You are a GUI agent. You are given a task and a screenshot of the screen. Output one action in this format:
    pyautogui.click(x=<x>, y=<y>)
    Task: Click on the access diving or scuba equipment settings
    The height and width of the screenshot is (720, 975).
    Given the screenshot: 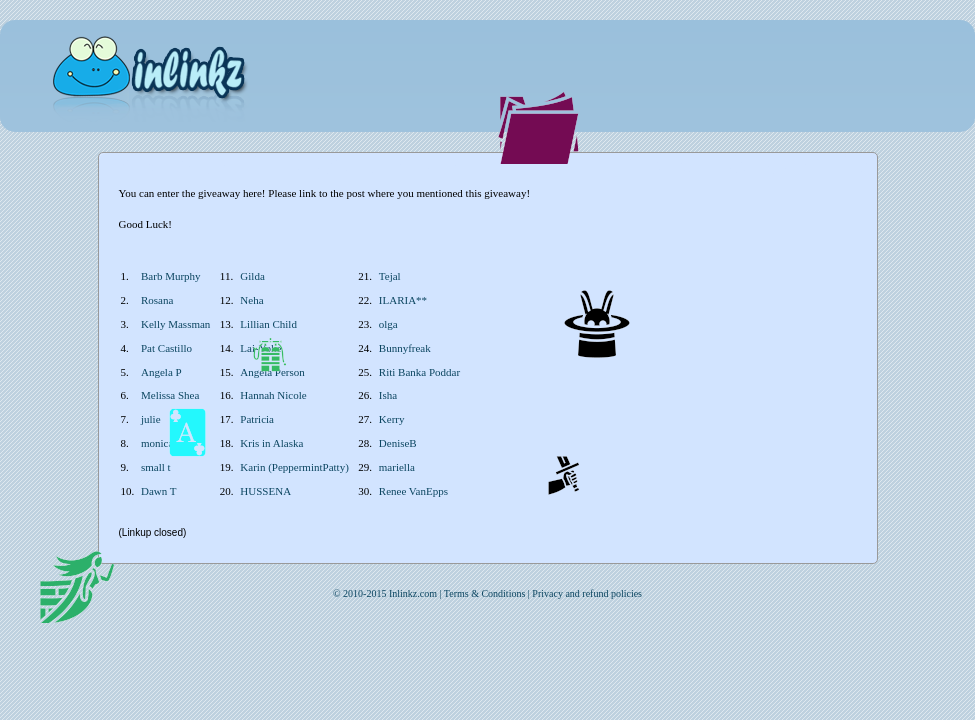 What is the action you would take?
    pyautogui.click(x=270, y=354)
    